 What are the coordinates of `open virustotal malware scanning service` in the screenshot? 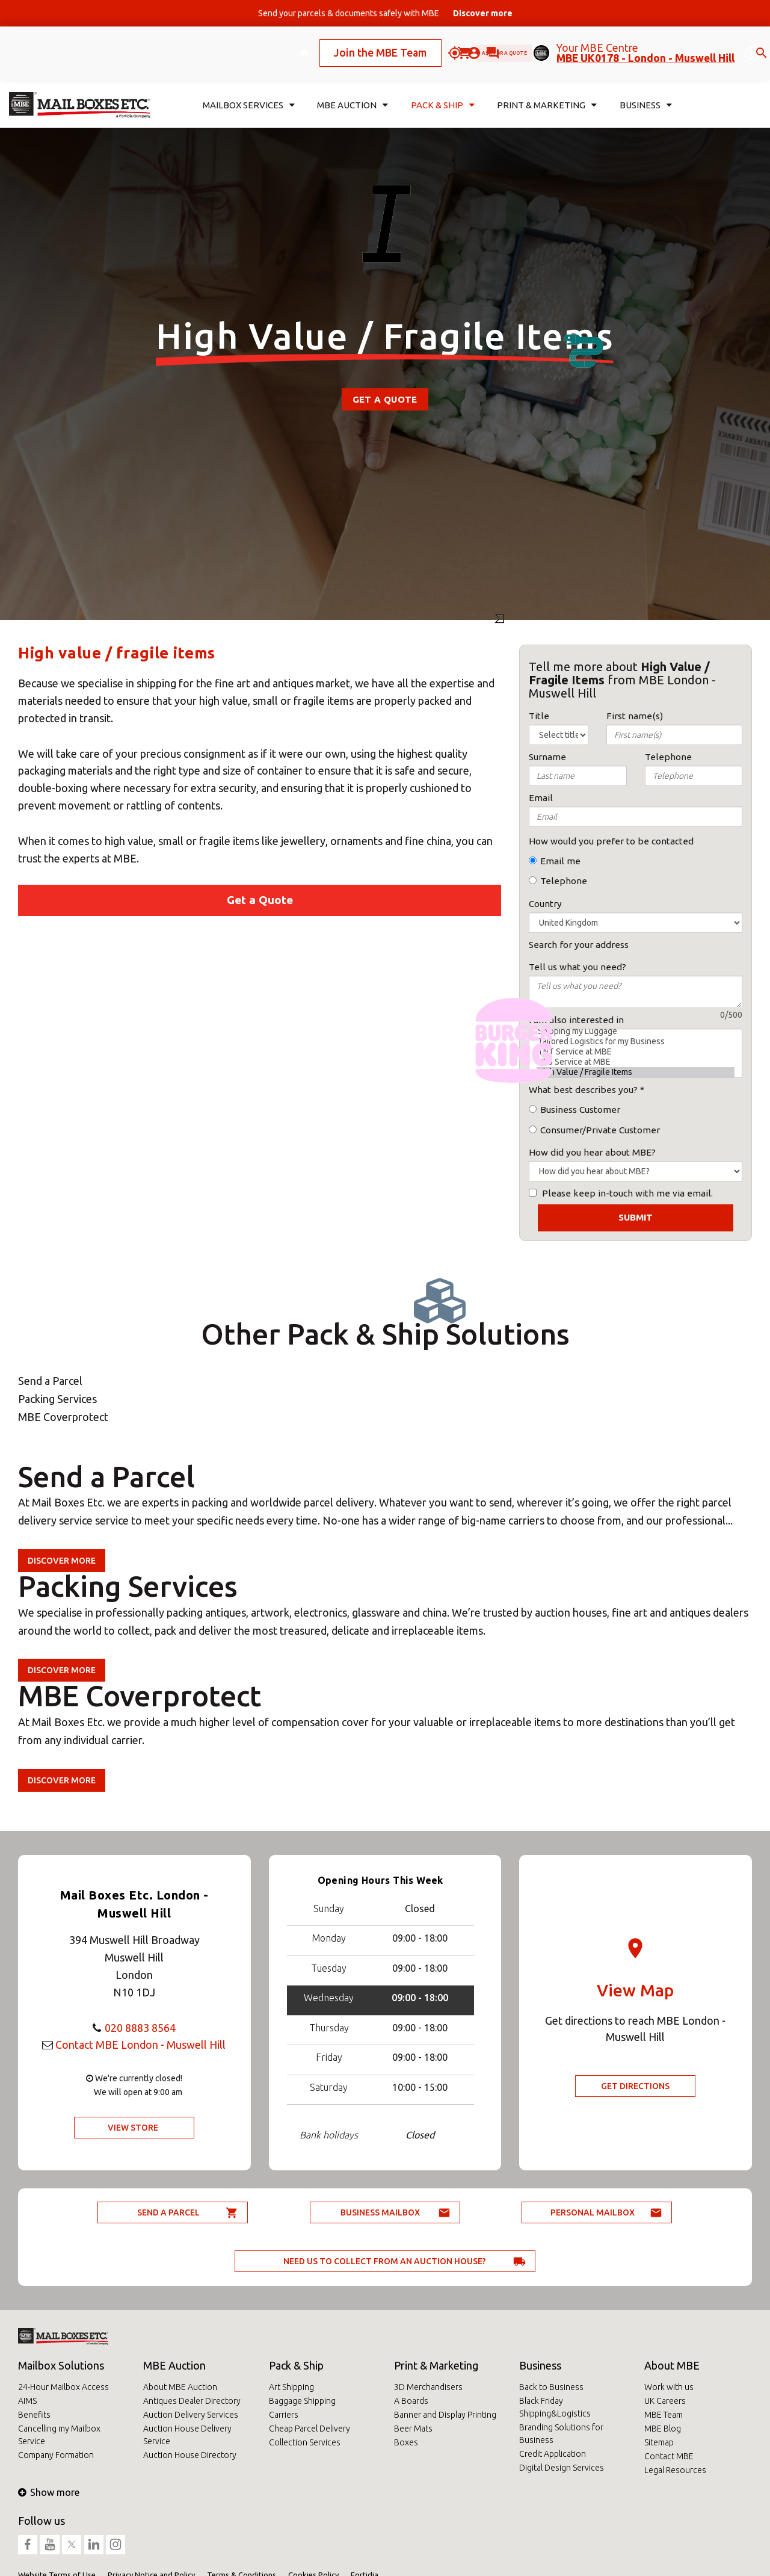 It's located at (499, 619).